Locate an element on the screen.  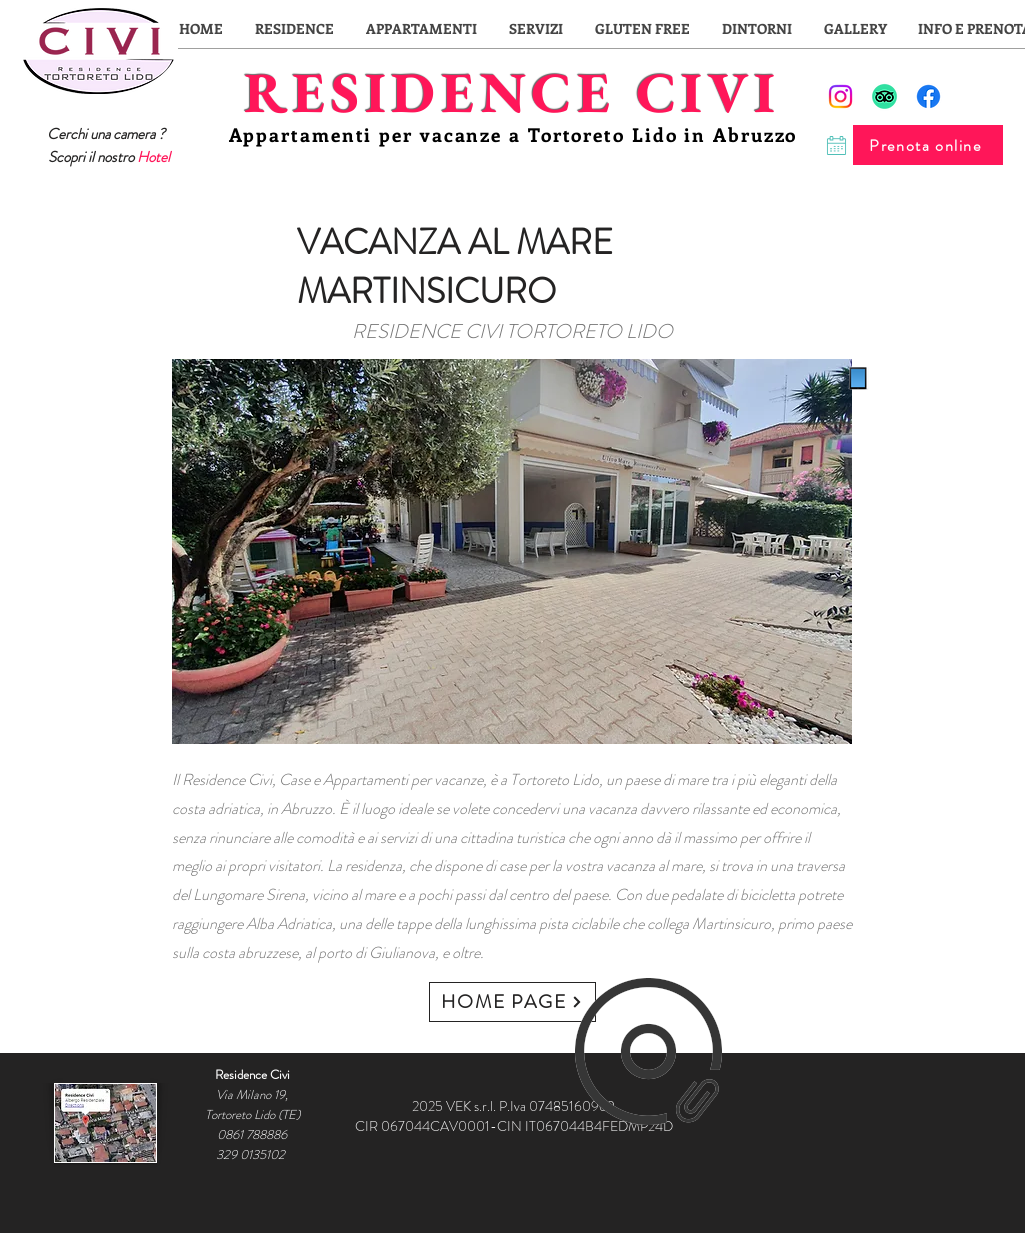
iPad device connected to your system is located at coordinates (858, 378).